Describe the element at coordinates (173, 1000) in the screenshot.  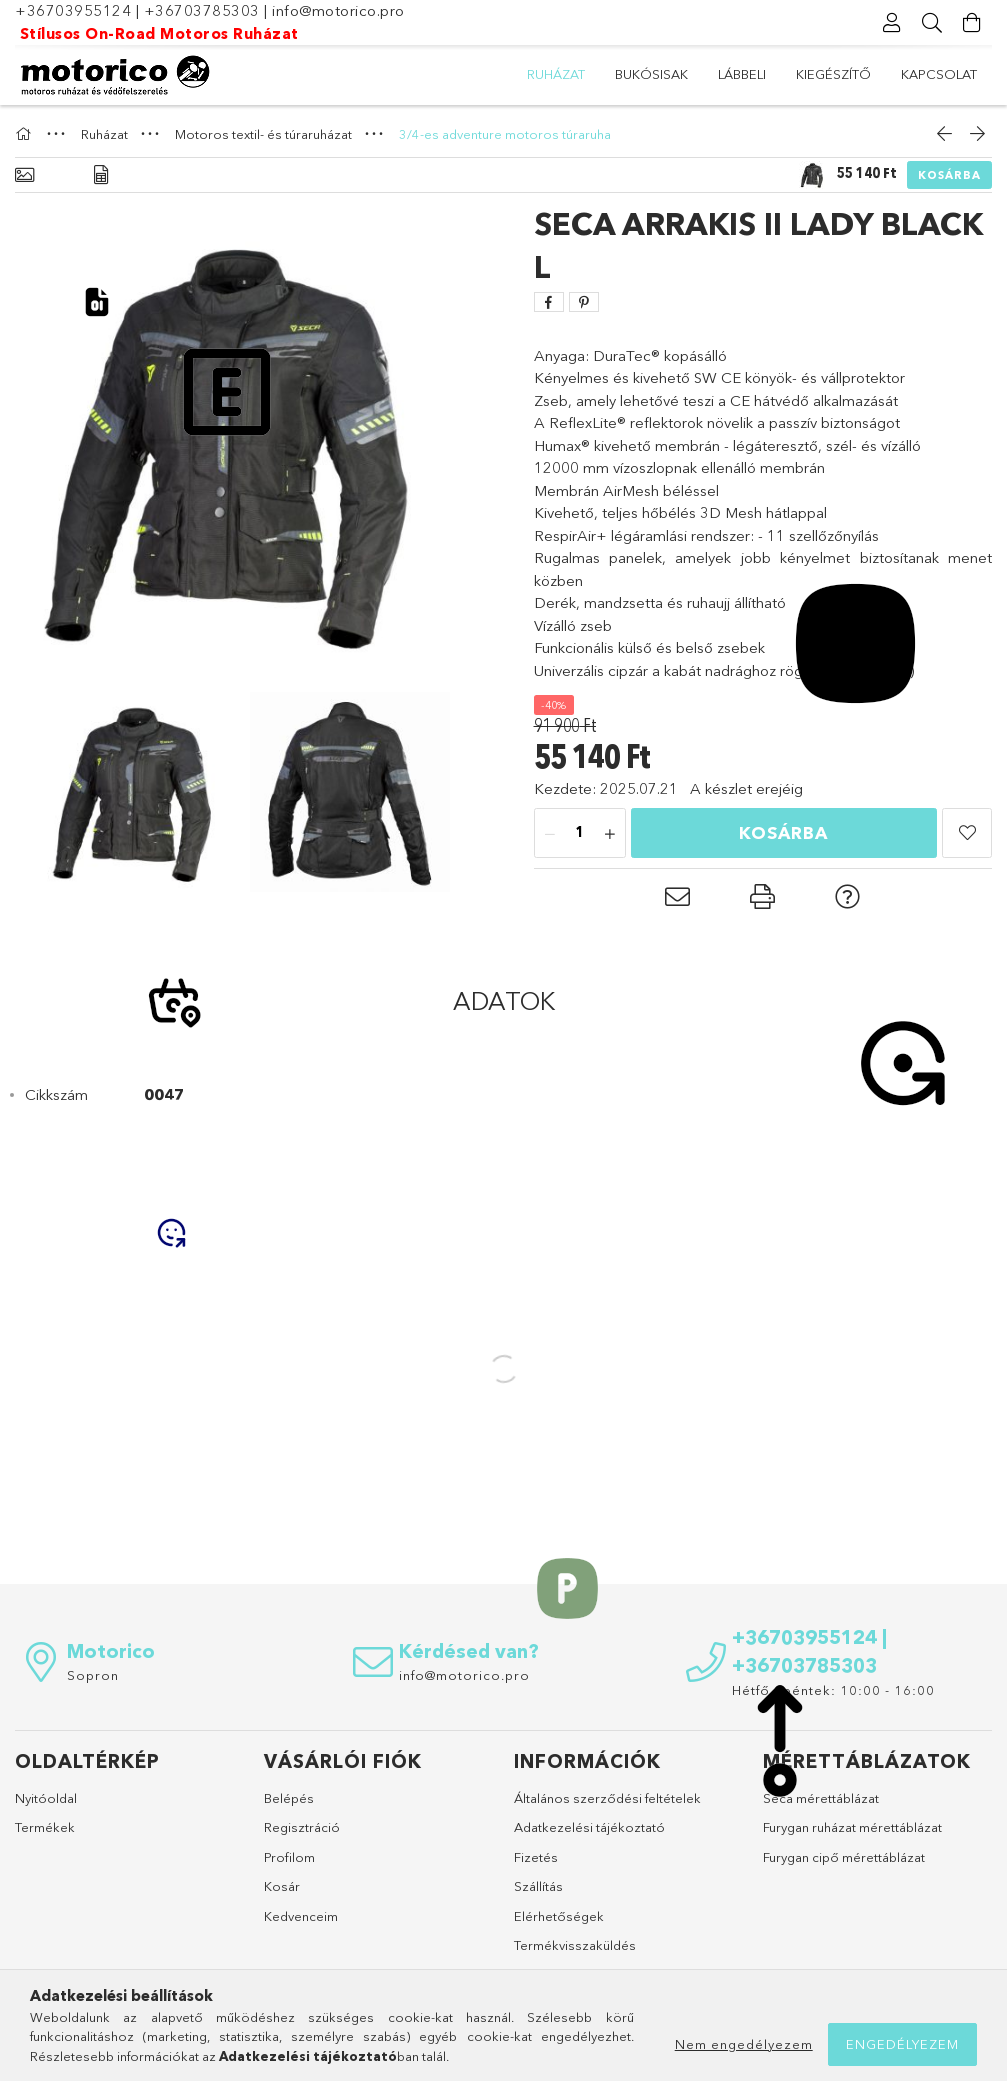
I see `view pickup location for your basket` at that location.